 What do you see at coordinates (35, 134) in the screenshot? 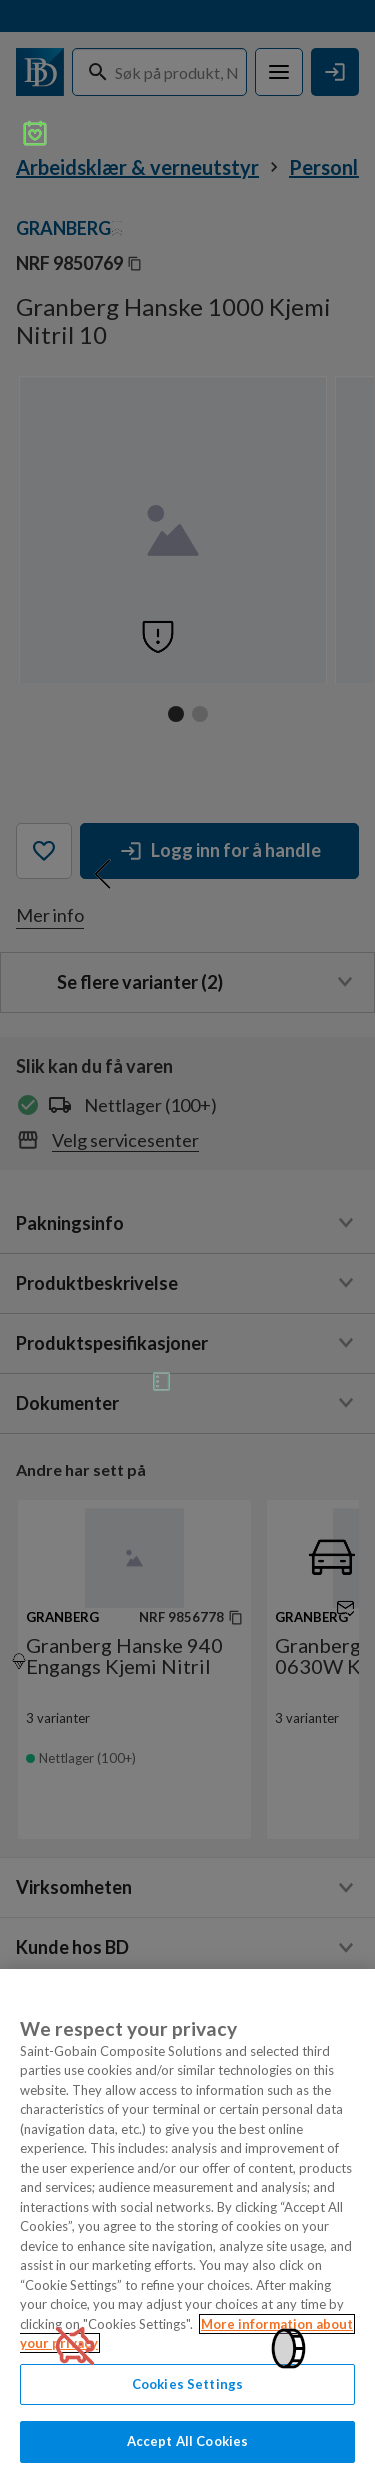
I see `view favorite or loved events` at bounding box center [35, 134].